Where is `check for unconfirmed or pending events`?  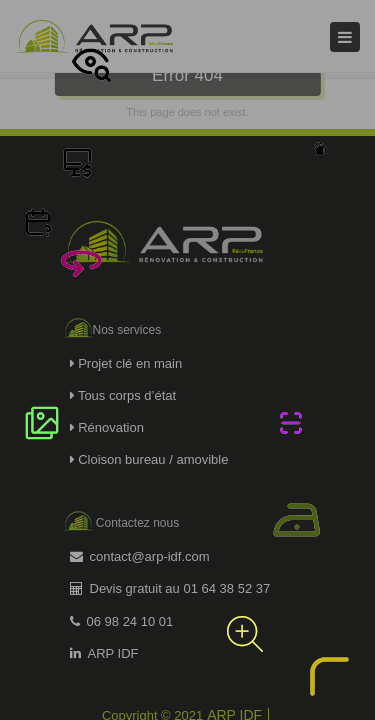 check for unconfirmed or pending events is located at coordinates (38, 222).